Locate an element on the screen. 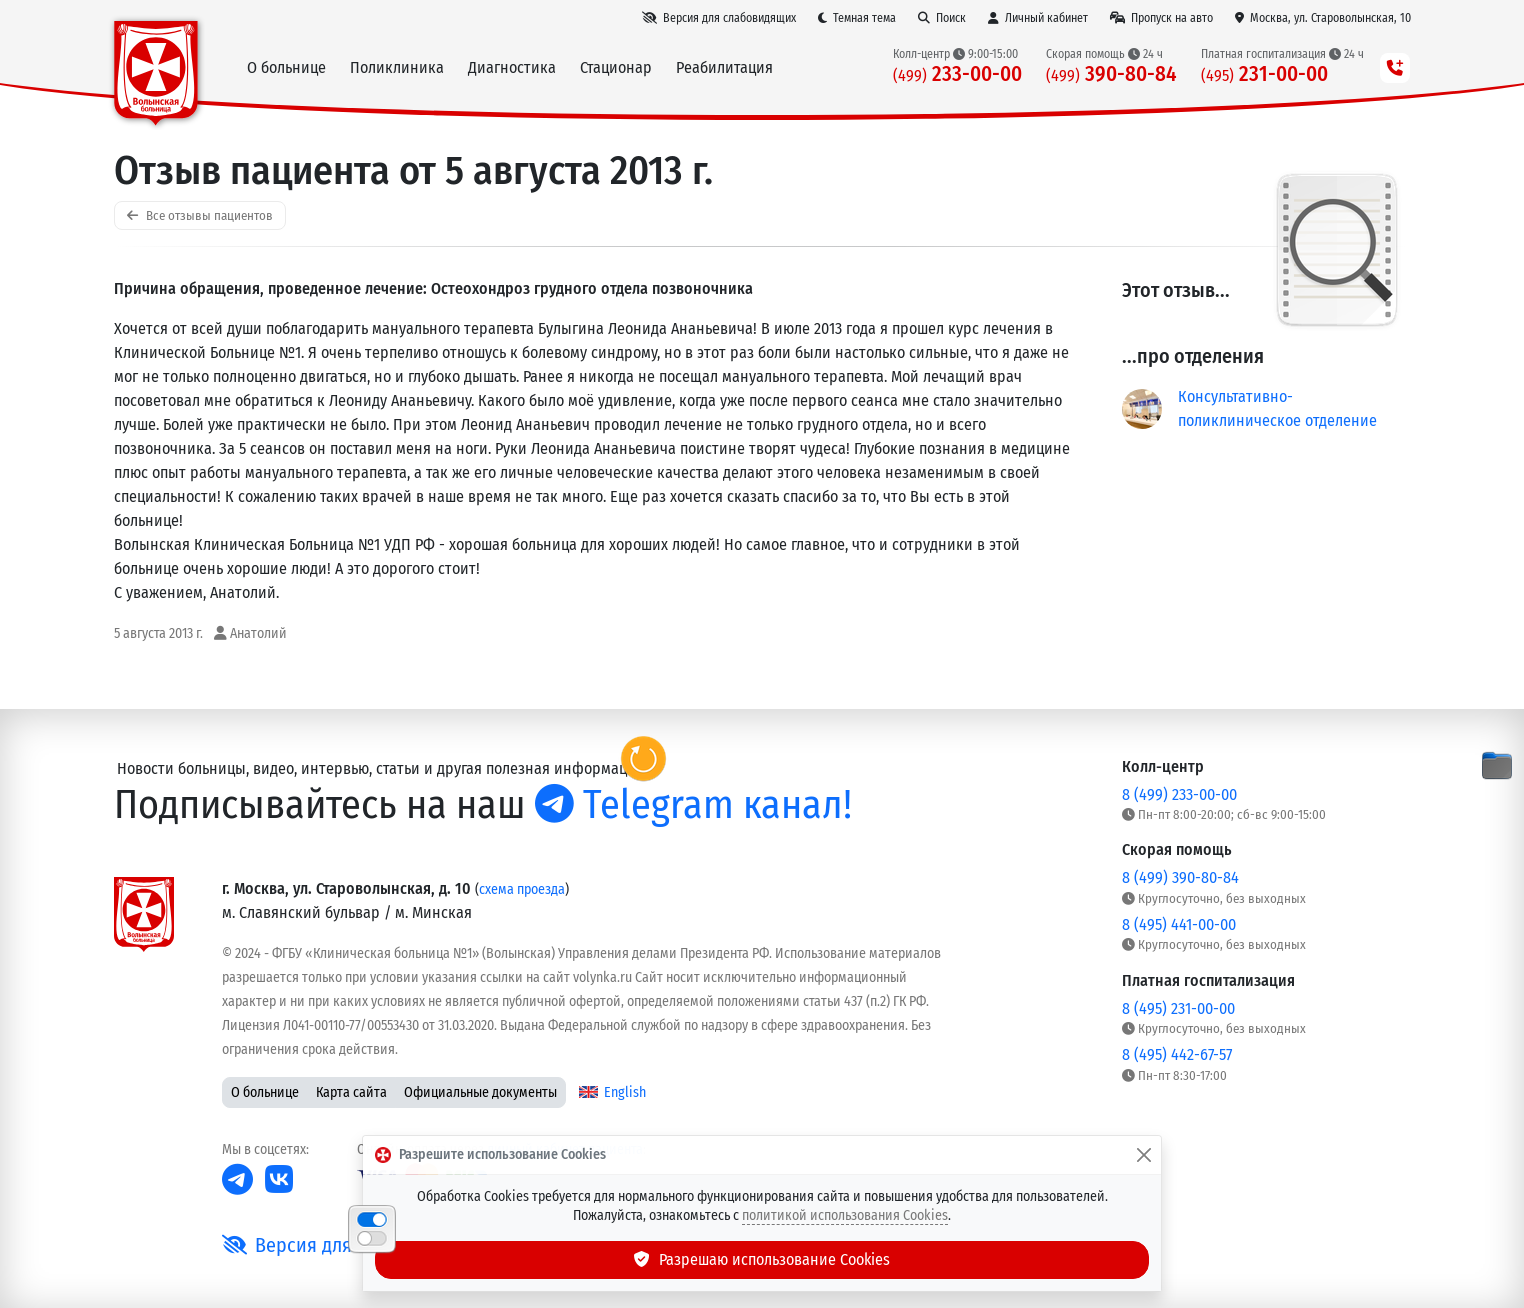 This screenshot has width=1524, height=1308. open folder to view contents is located at coordinates (1497, 765).